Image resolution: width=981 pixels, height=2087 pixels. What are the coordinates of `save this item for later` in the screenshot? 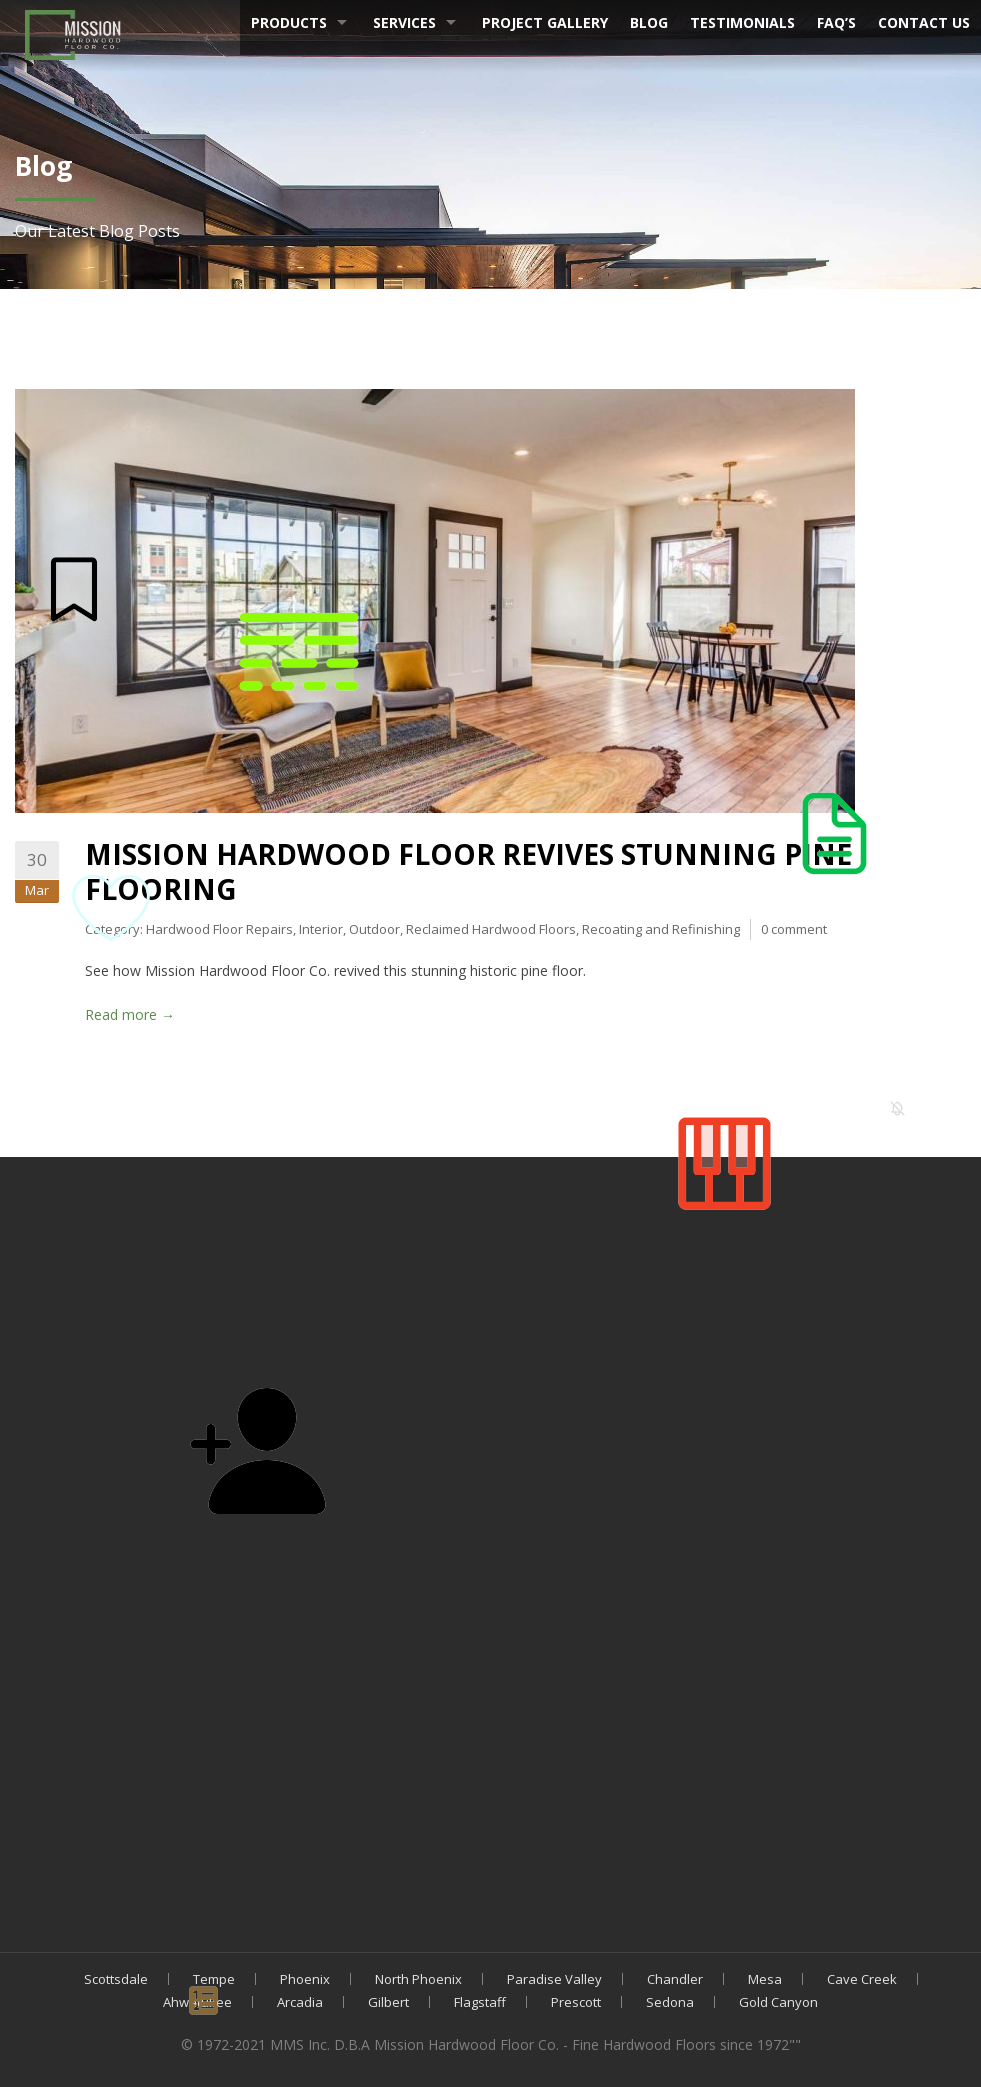 It's located at (74, 588).